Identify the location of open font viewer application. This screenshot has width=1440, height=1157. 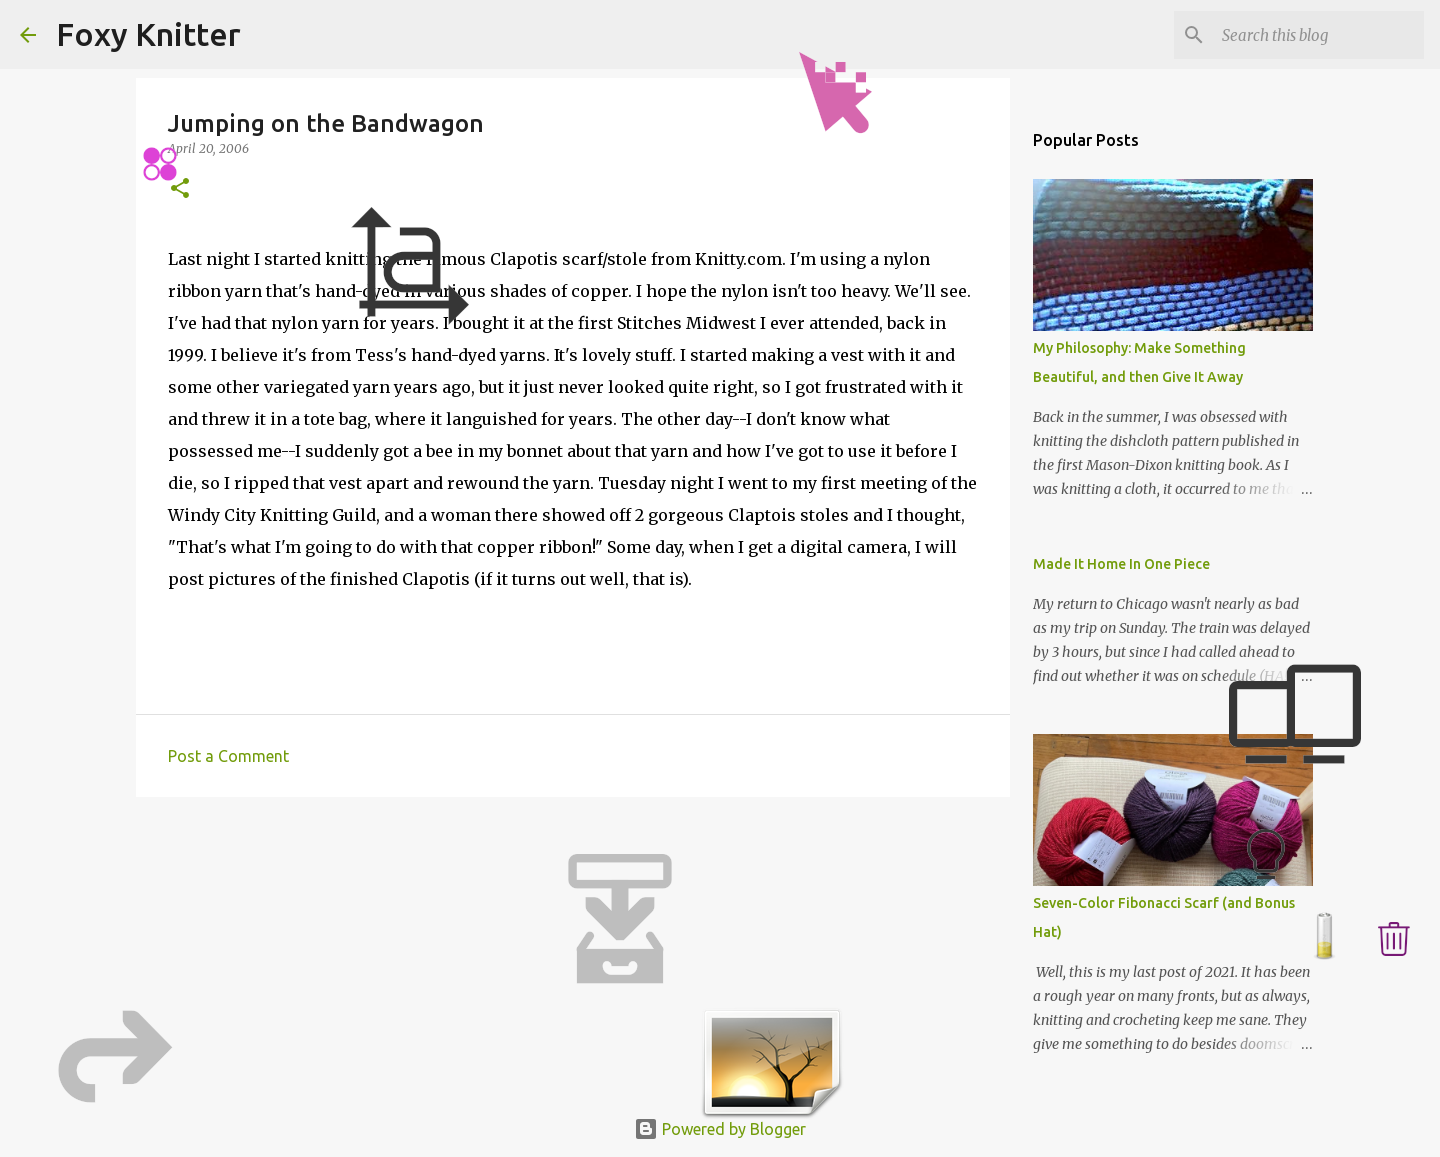
(408, 268).